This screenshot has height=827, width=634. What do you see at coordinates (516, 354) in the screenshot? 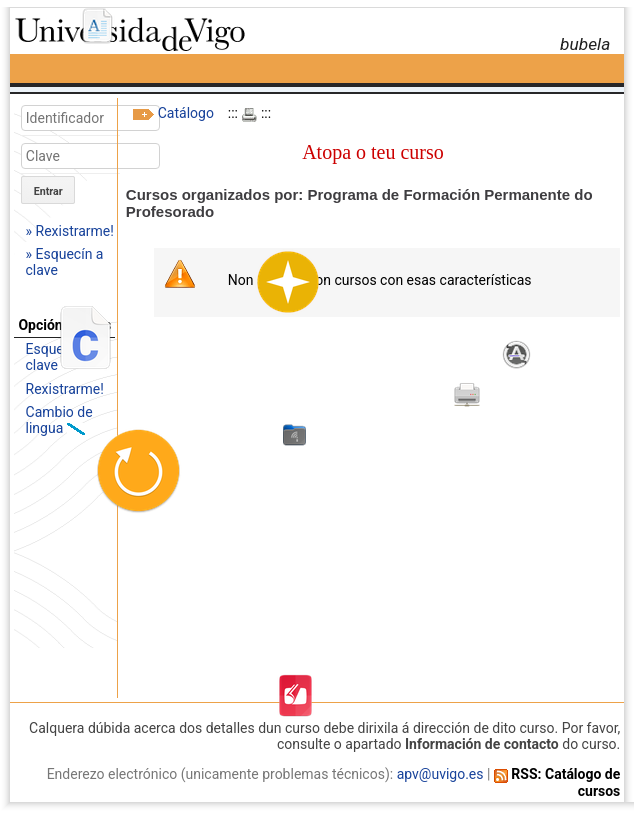
I see `check for available software updates` at bounding box center [516, 354].